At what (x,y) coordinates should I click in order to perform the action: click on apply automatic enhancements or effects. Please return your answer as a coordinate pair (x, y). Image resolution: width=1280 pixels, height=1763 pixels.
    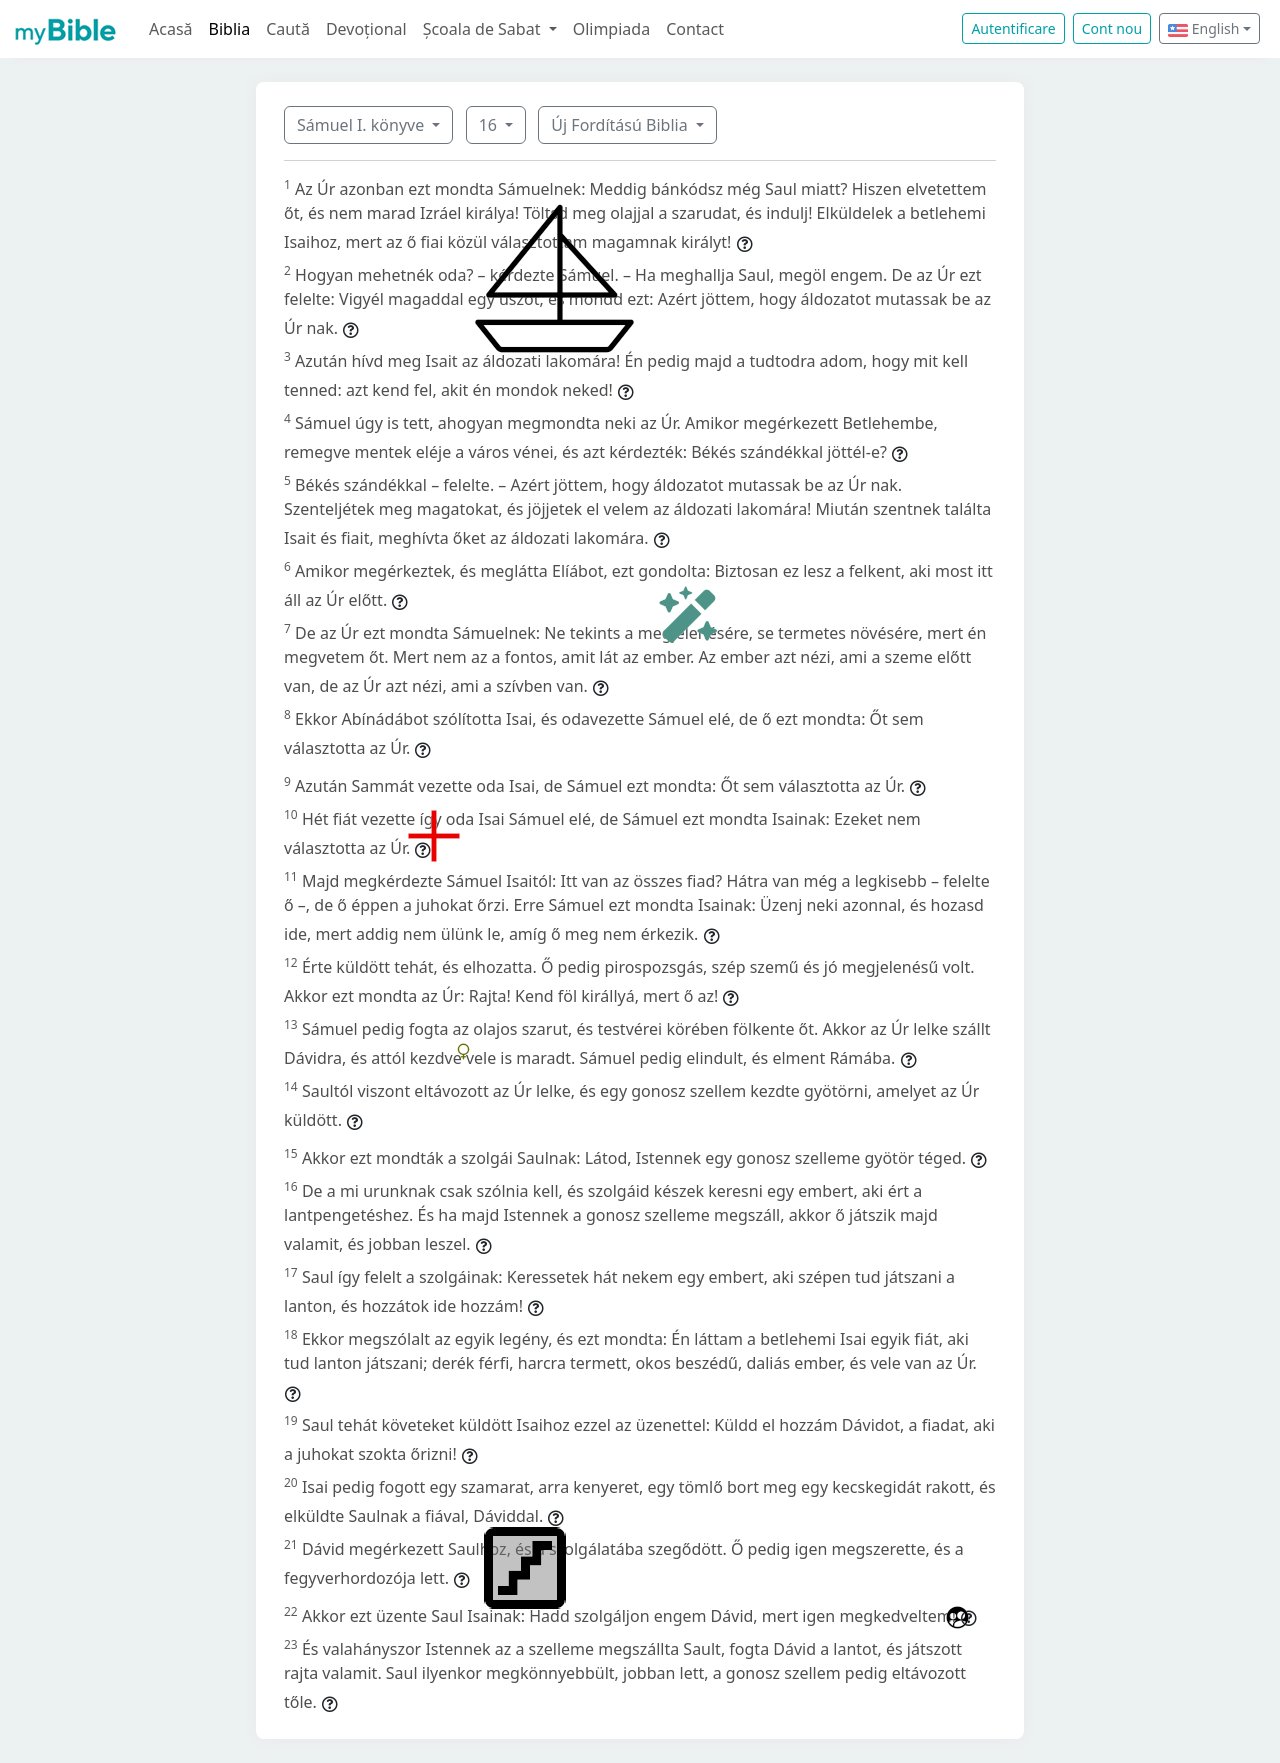
    Looking at the image, I should click on (689, 616).